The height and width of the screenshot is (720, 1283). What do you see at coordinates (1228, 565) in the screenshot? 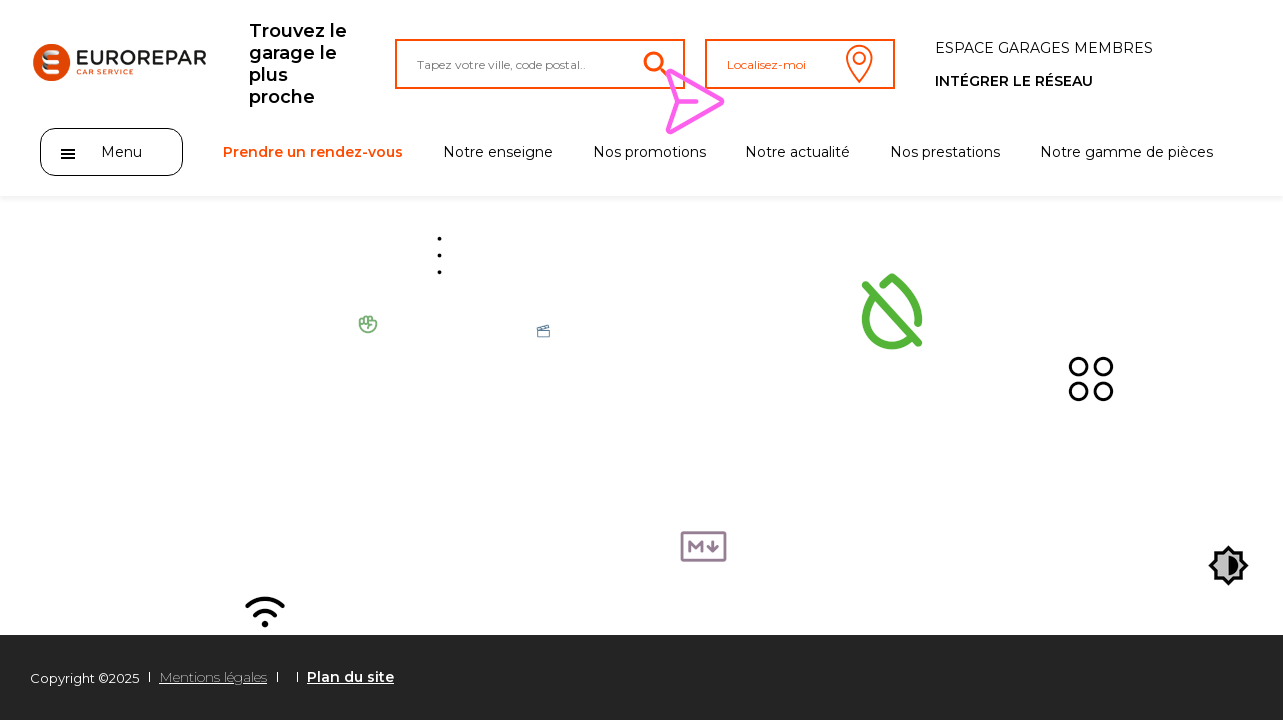
I see `adjust screen brightness settings` at bounding box center [1228, 565].